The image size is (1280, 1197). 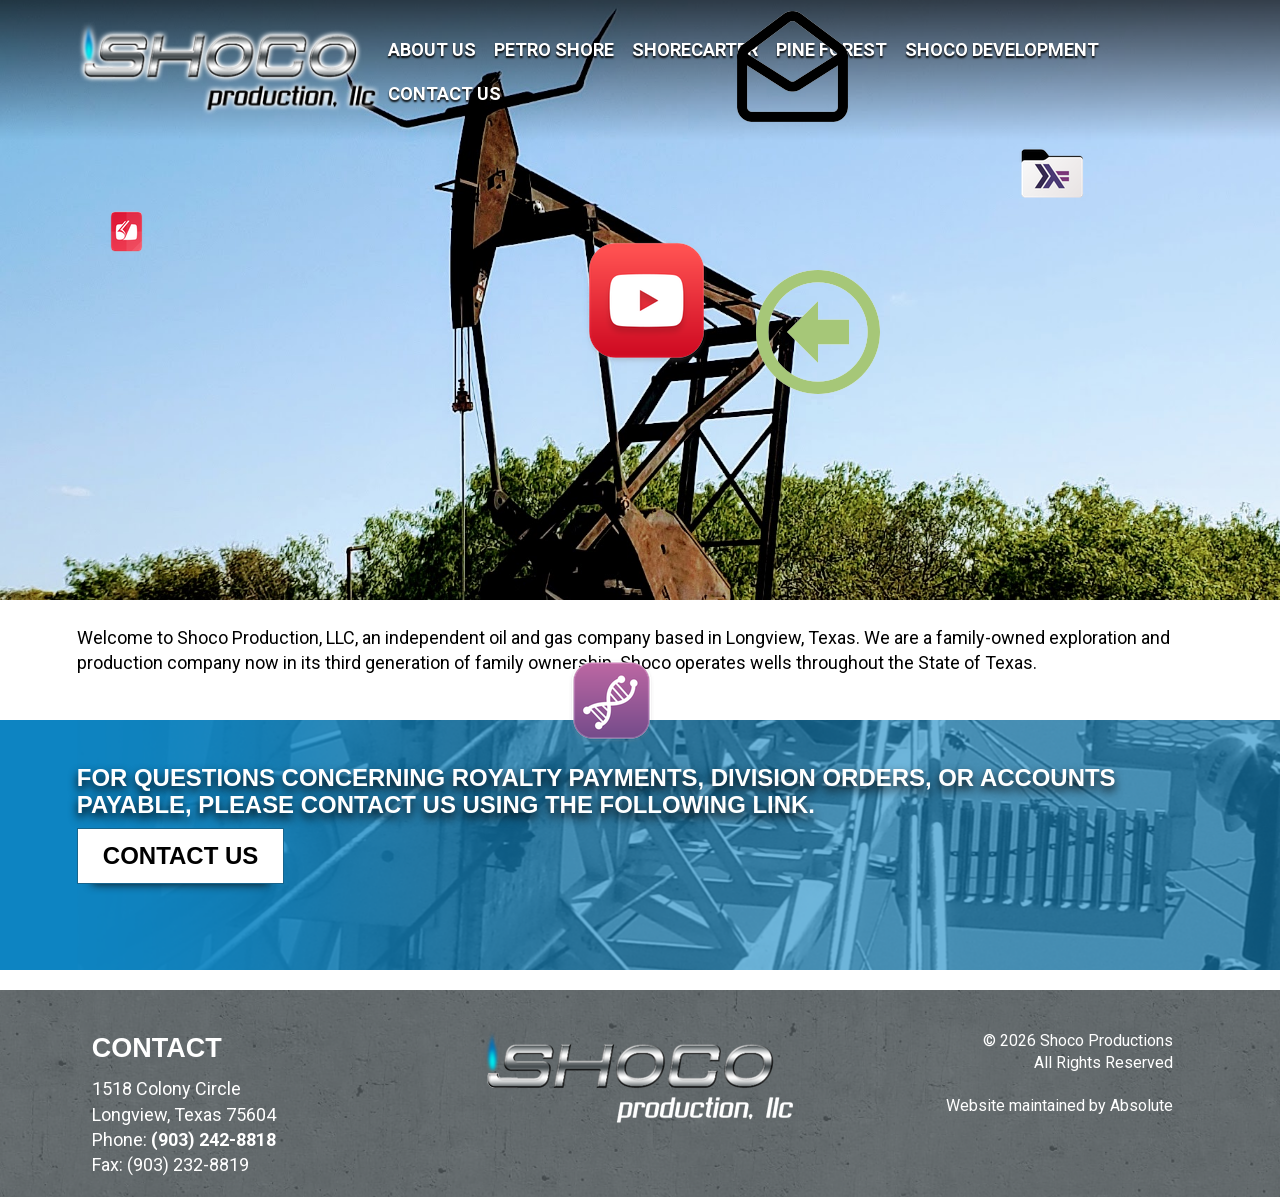 What do you see at coordinates (646, 300) in the screenshot?
I see `open the YouTube app` at bounding box center [646, 300].